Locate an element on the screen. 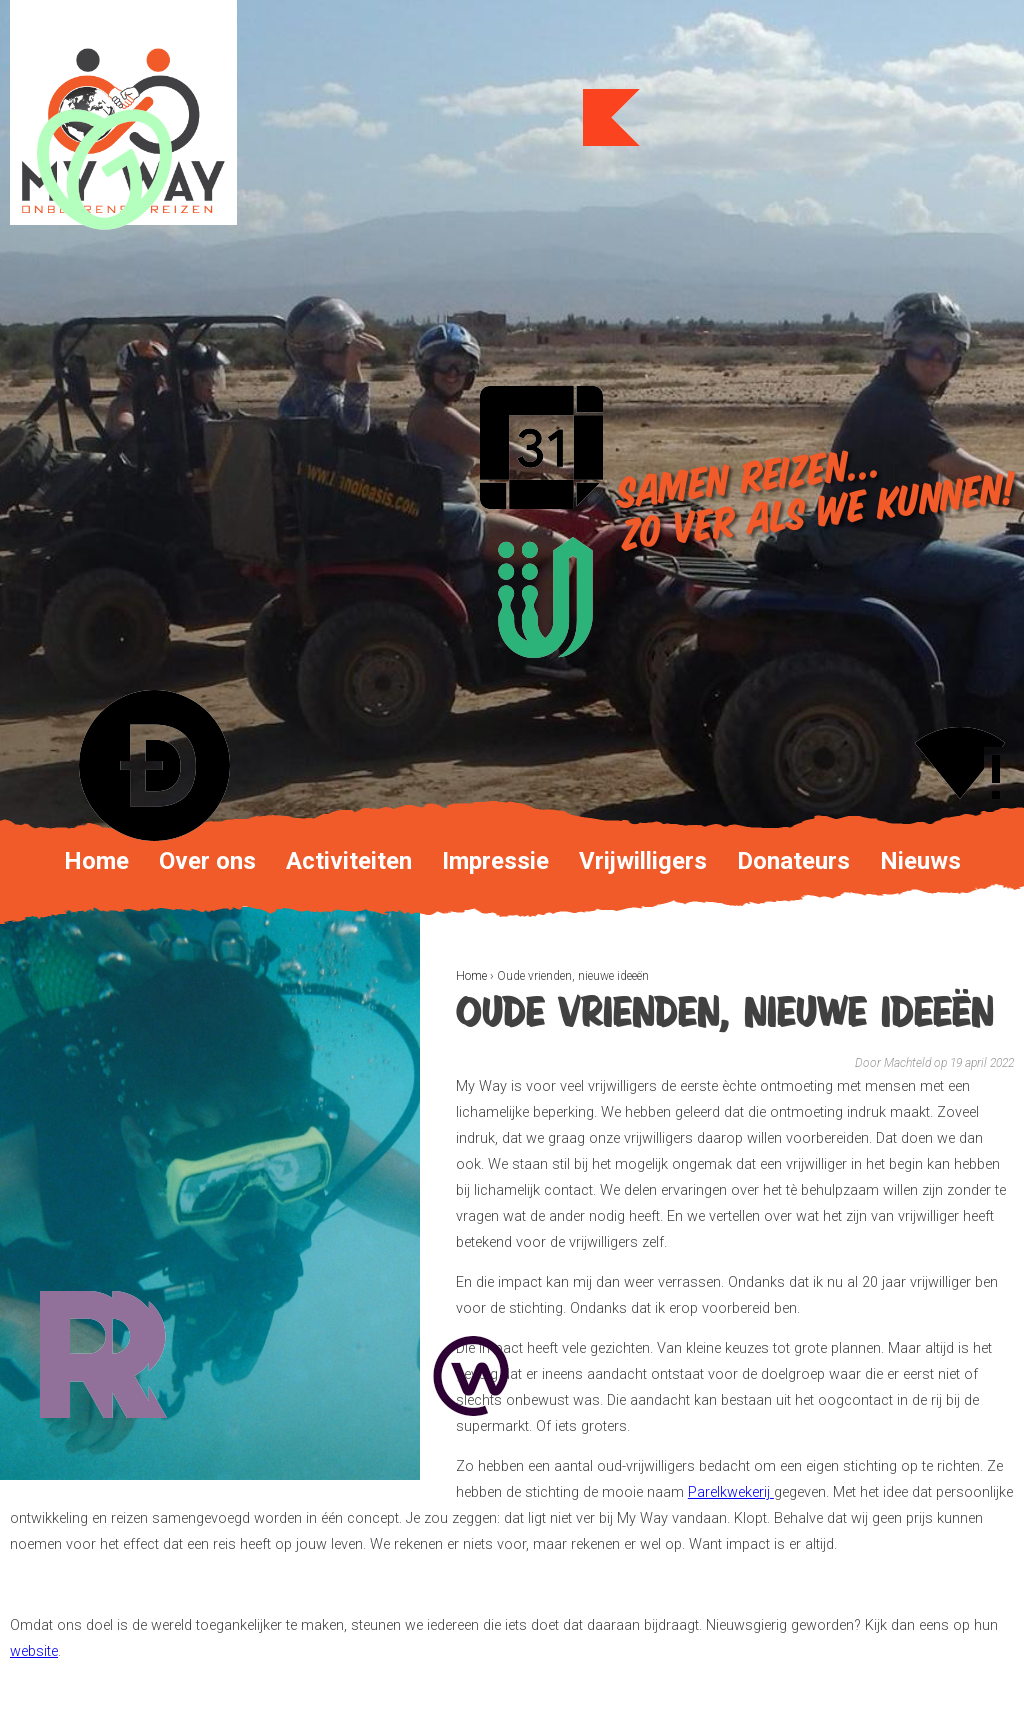  view dogecoin wallet or balance is located at coordinates (154, 765).